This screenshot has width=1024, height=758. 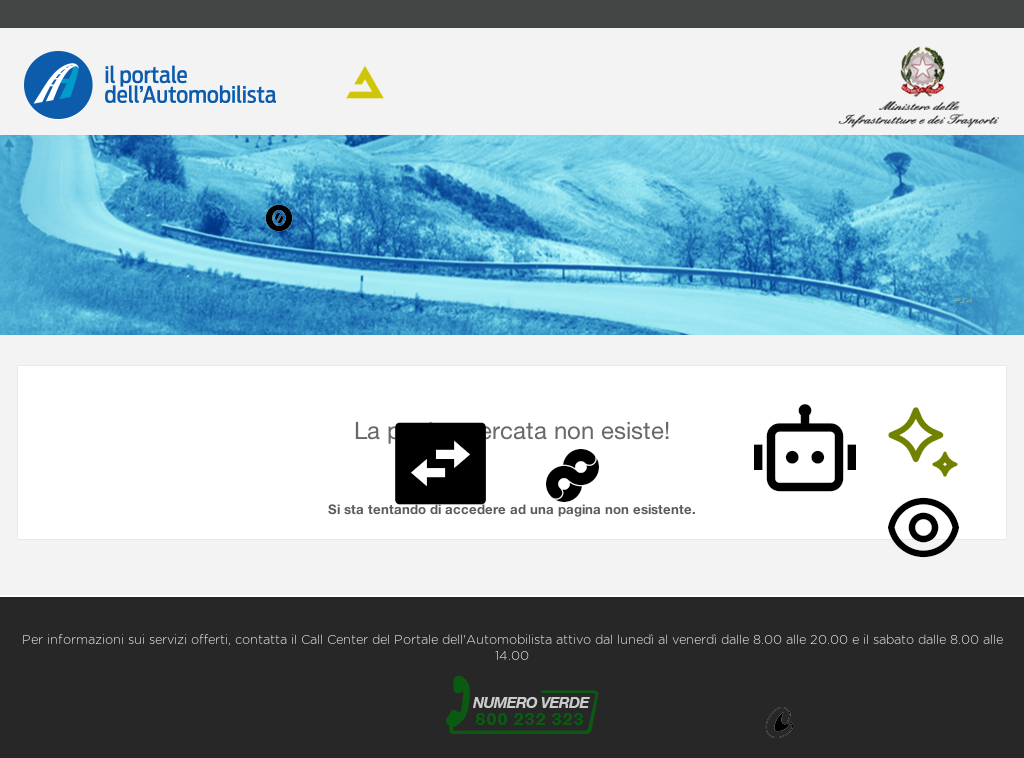 What do you see at coordinates (440, 463) in the screenshot?
I see `swap or exchange currencies` at bounding box center [440, 463].